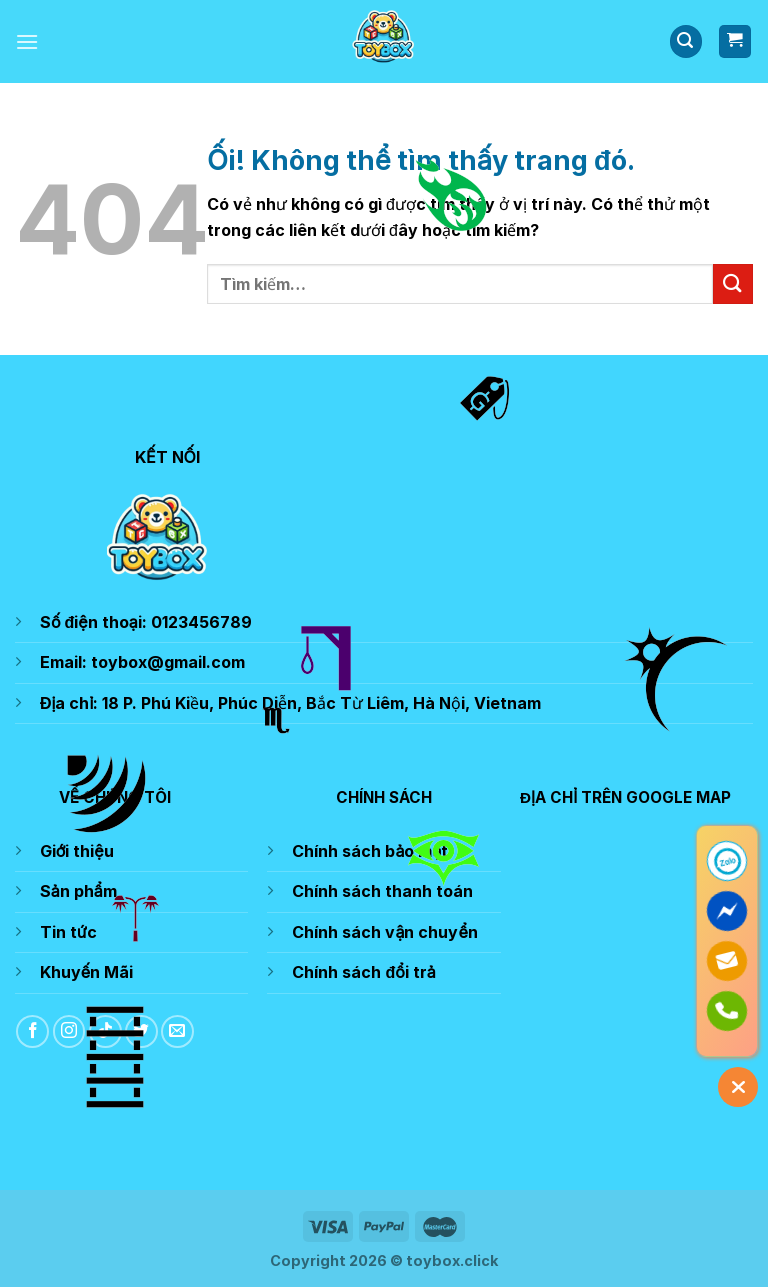 The image size is (768, 1287). I want to click on indicates eclipse event or celestial phenomenon in game, so click(675, 678).